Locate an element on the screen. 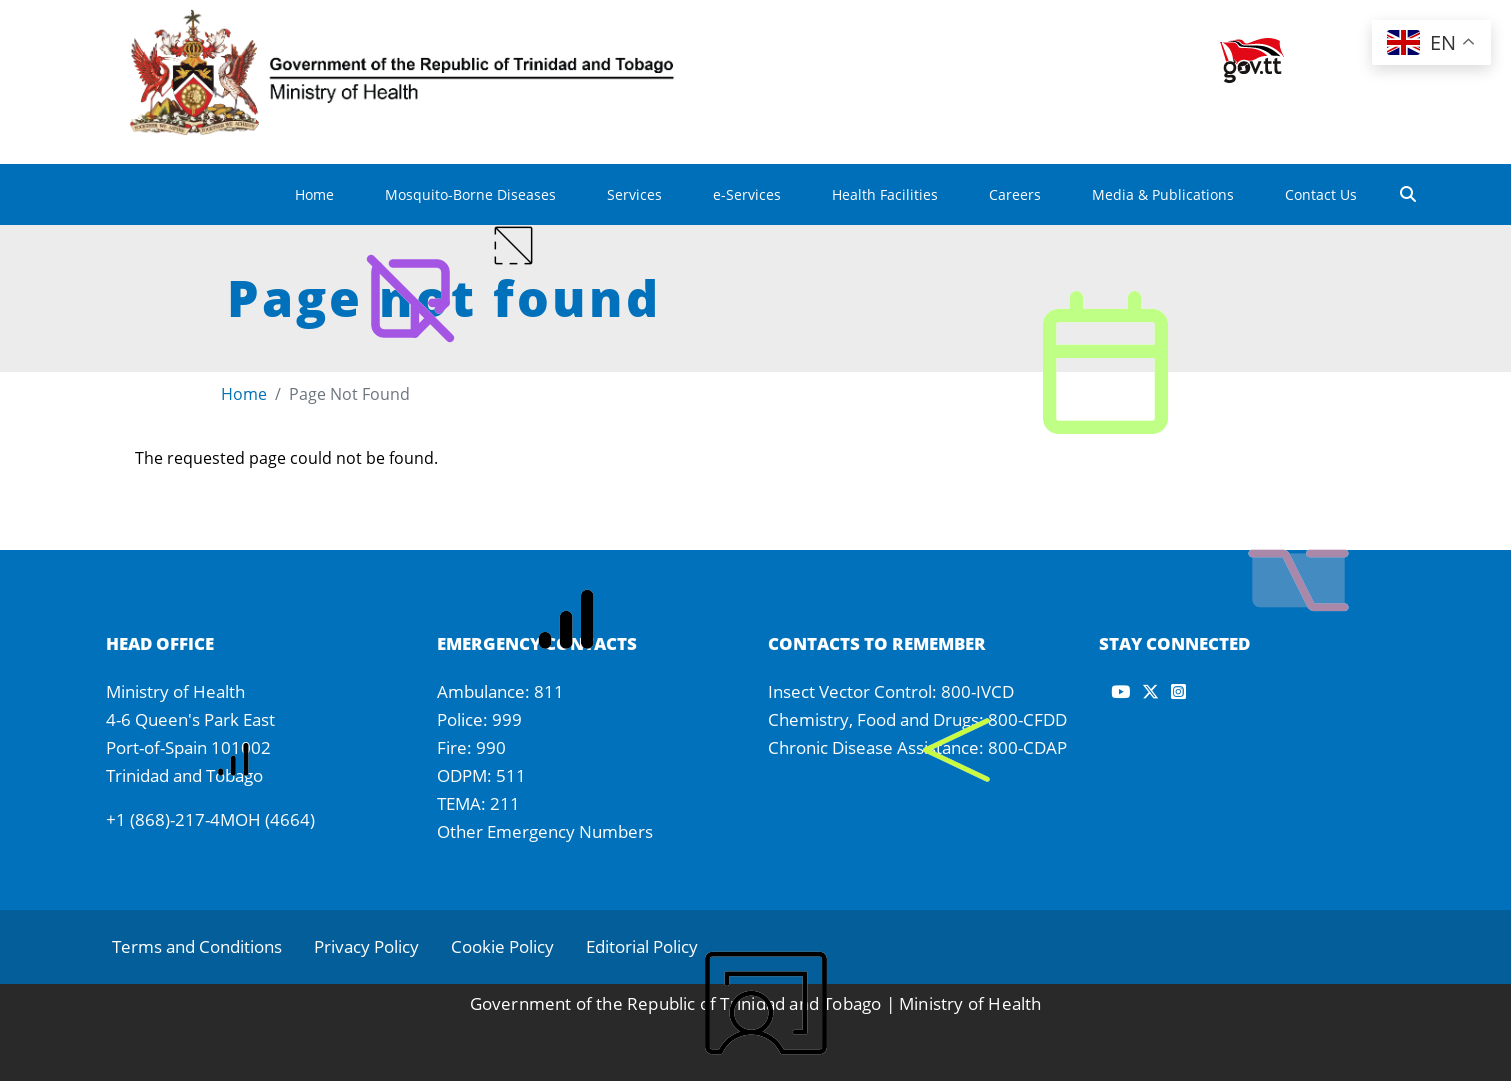 The image size is (1511, 1081). access teaching or presentation mode is located at coordinates (766, 1003).